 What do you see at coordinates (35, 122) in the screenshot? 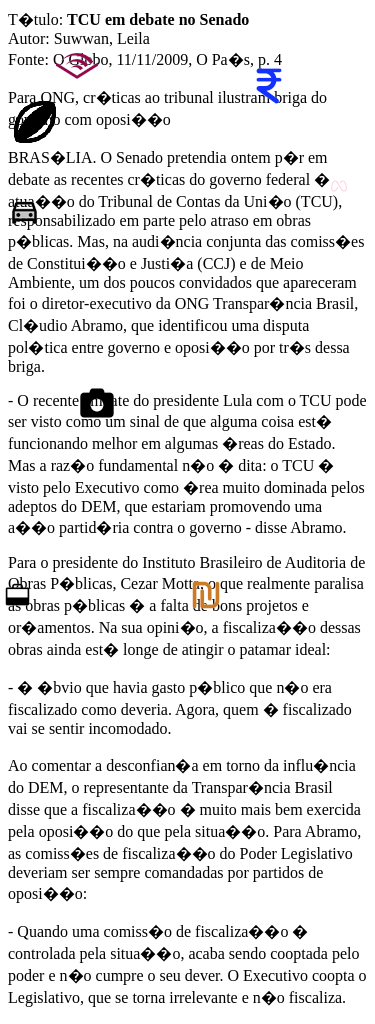
I see `view rugby sports content` at bounding box center [35, 122].